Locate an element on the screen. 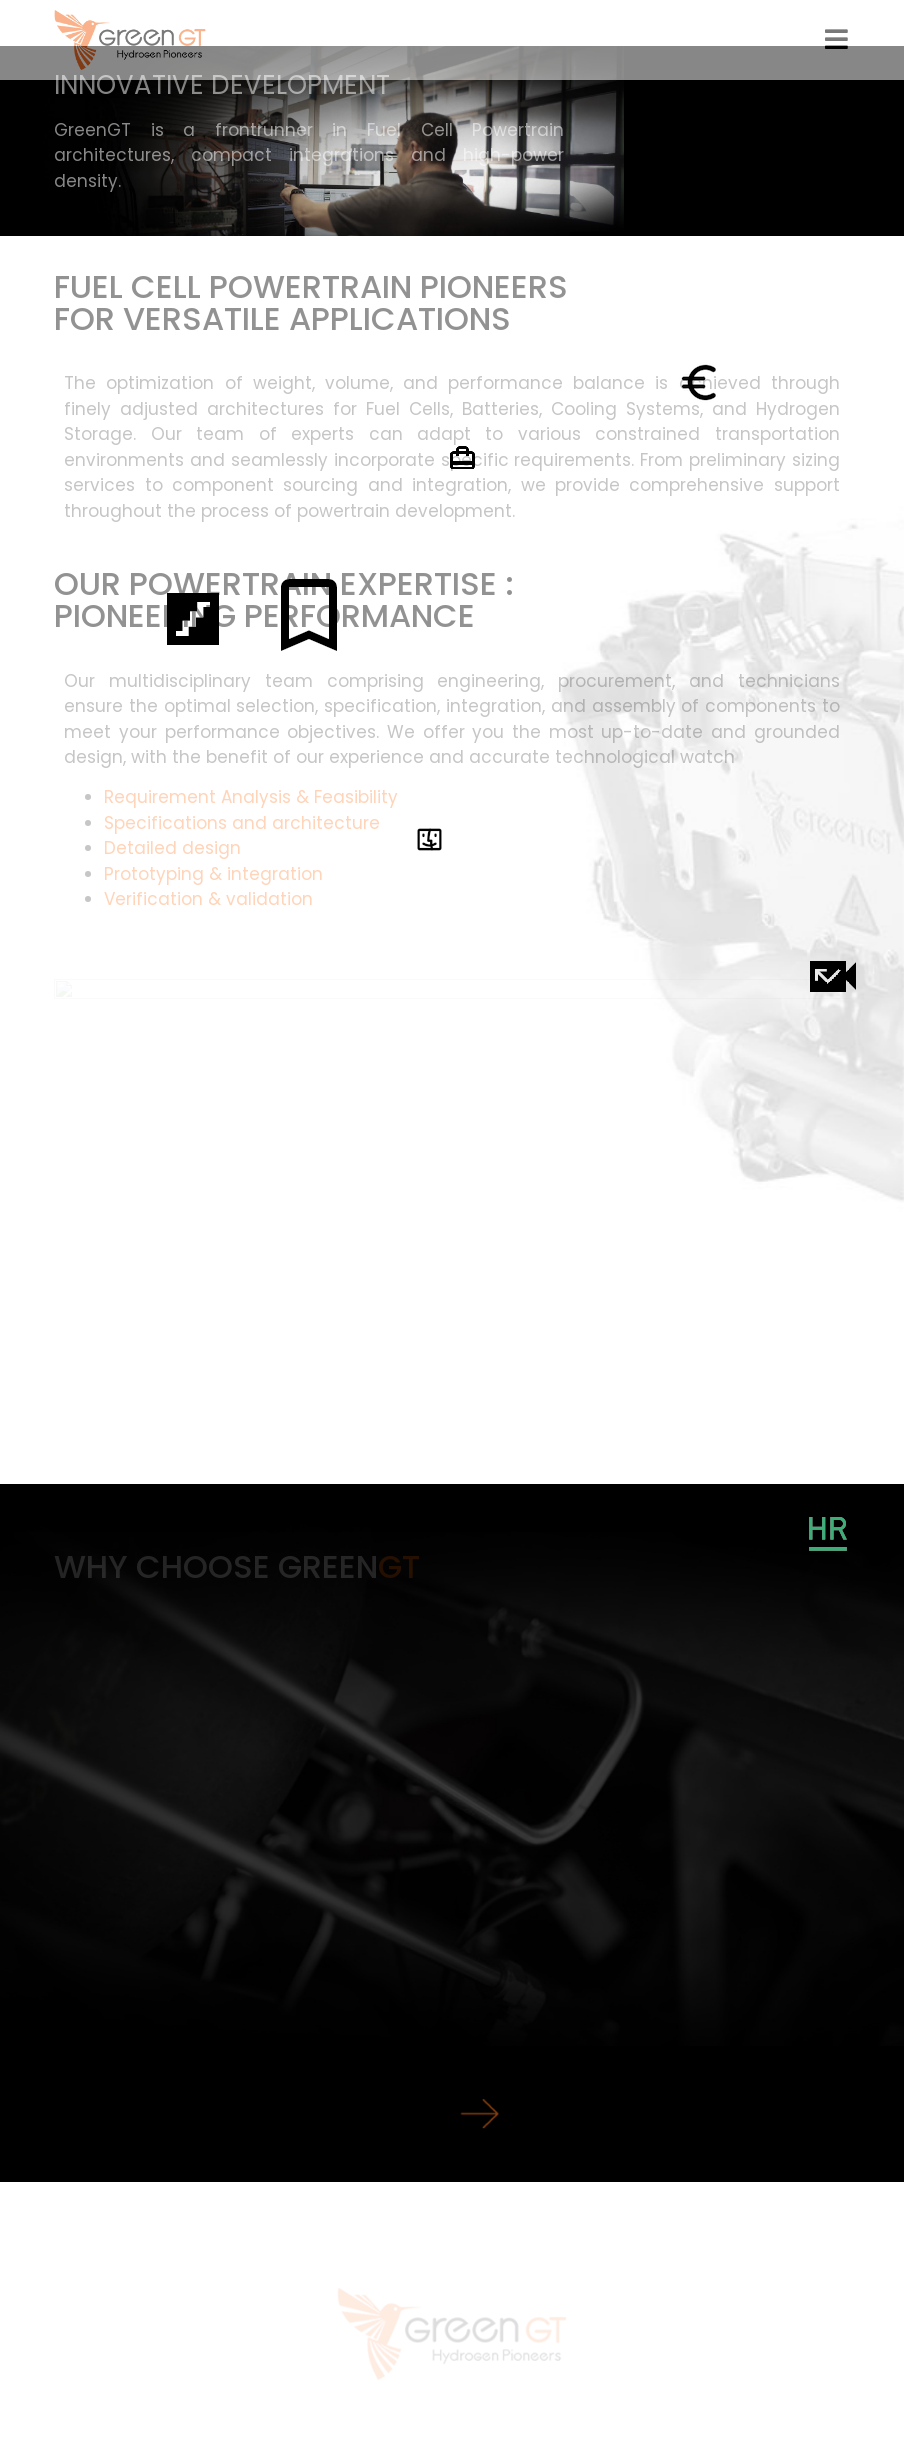  open finder app on mac is located at coordinates (429, 839).